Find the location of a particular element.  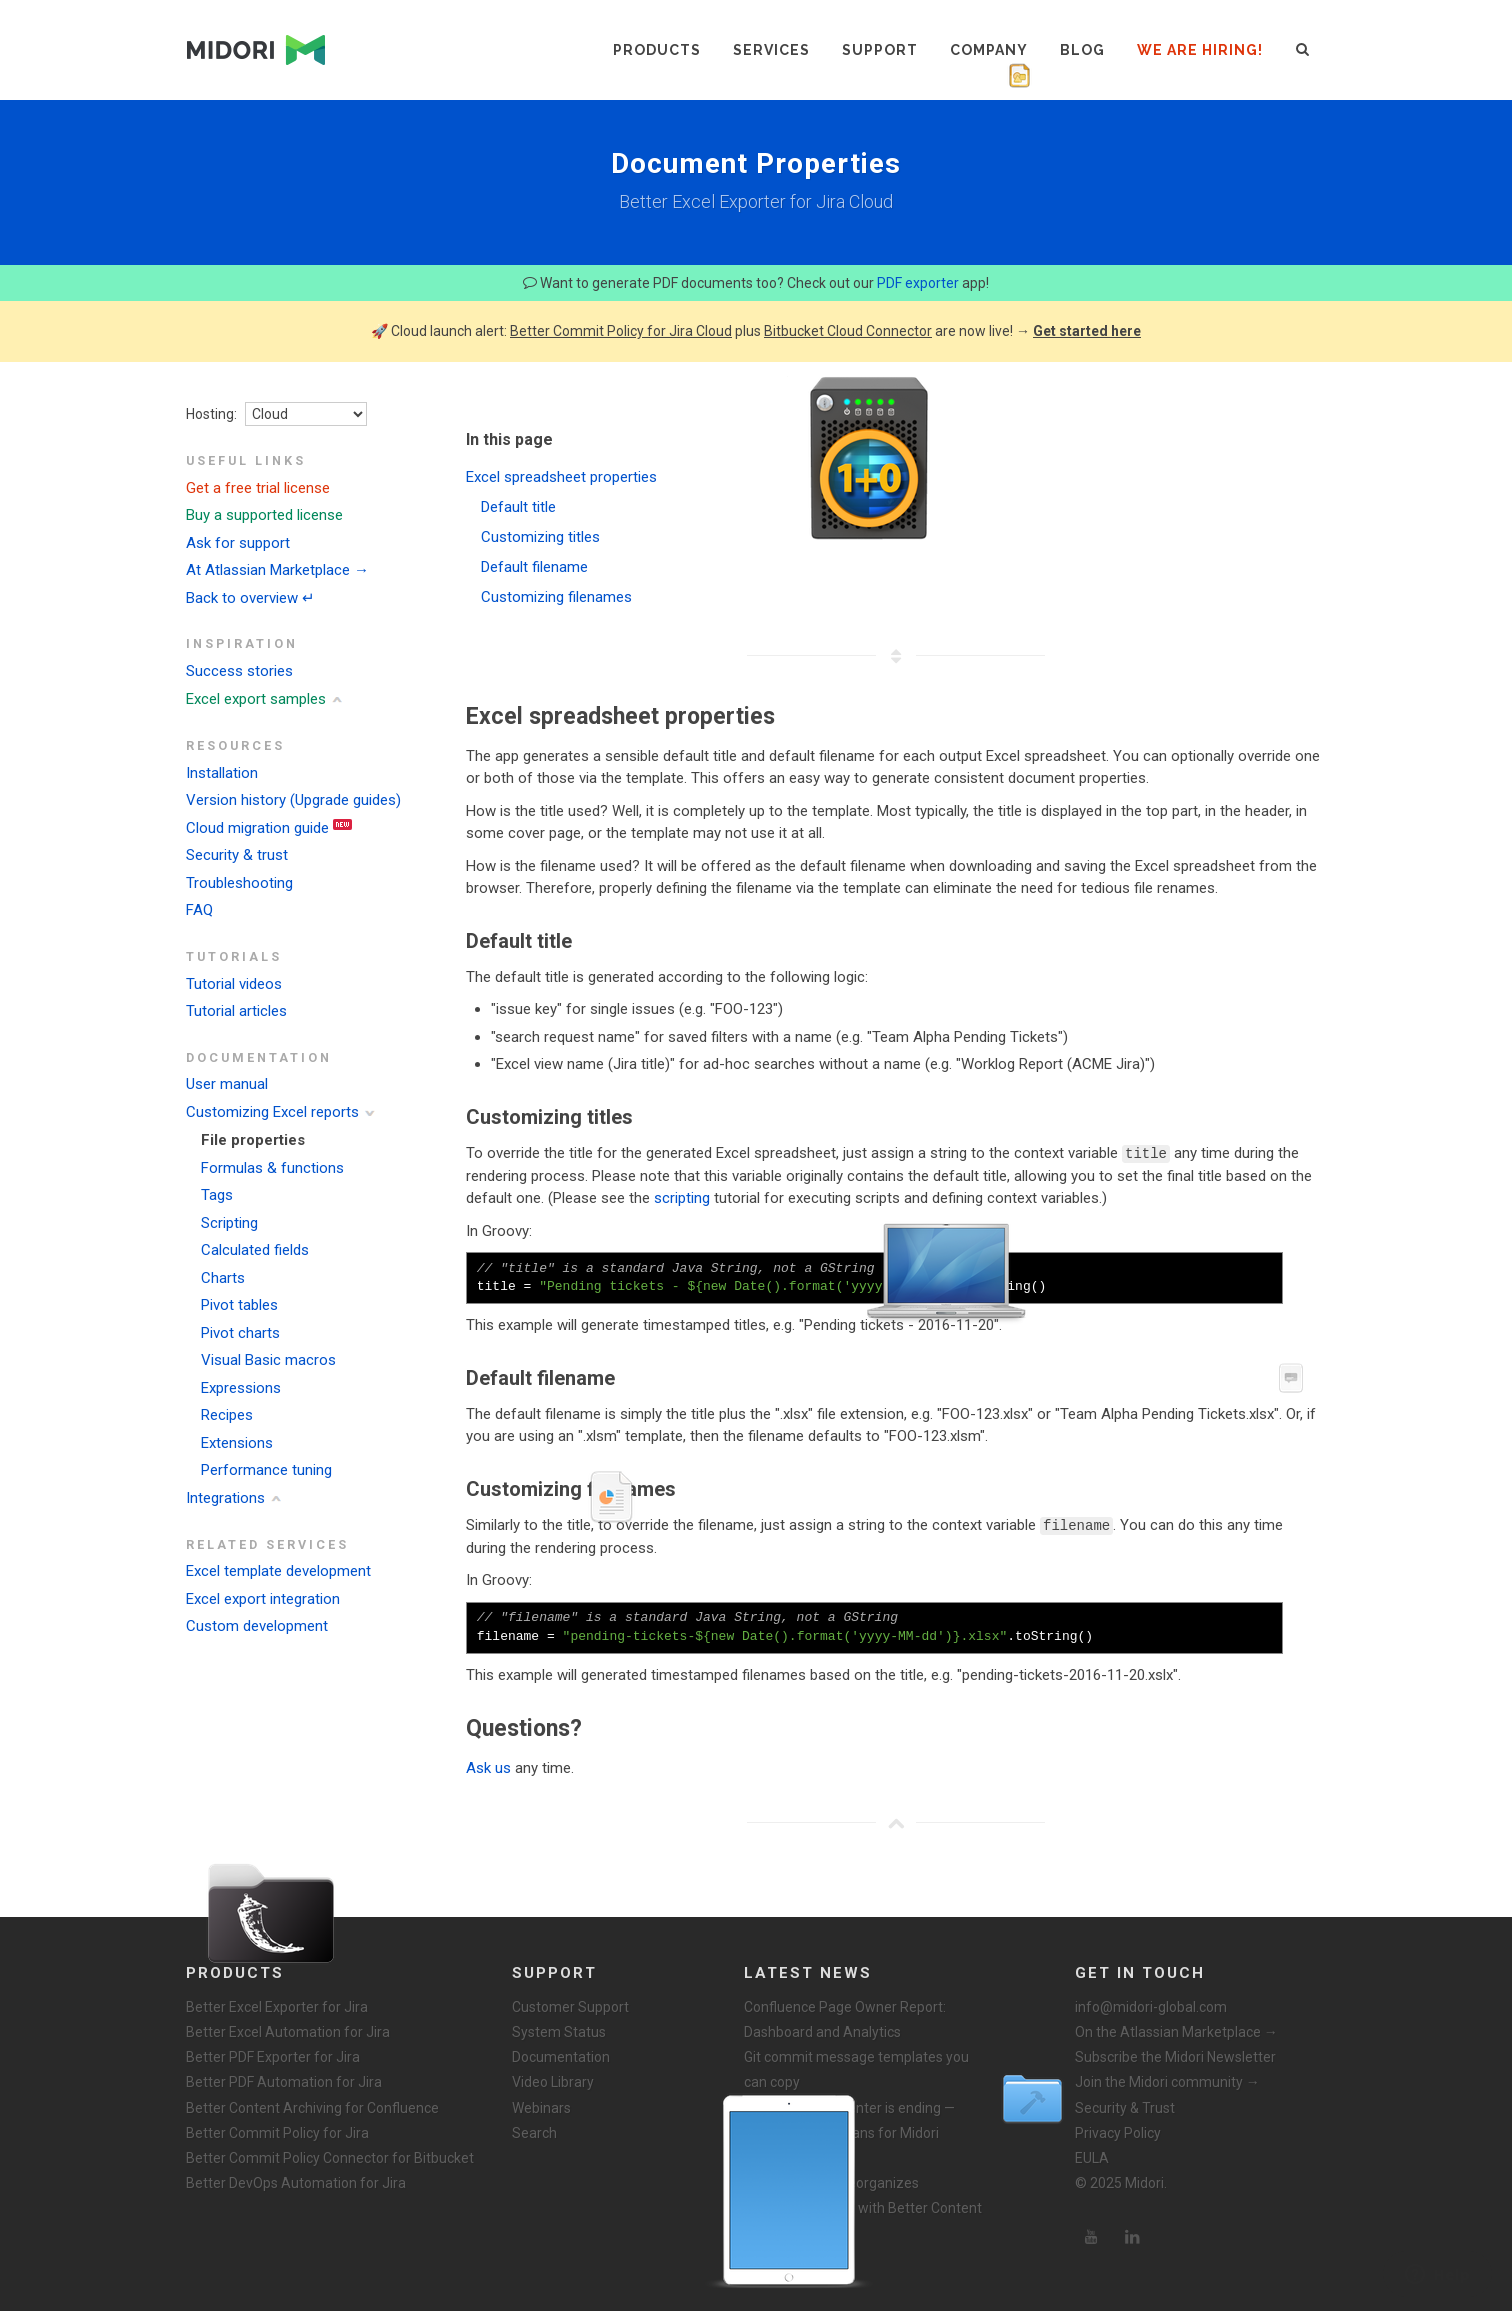

access RAID 10 storage configuration settings is located at coordinates (869, 458).